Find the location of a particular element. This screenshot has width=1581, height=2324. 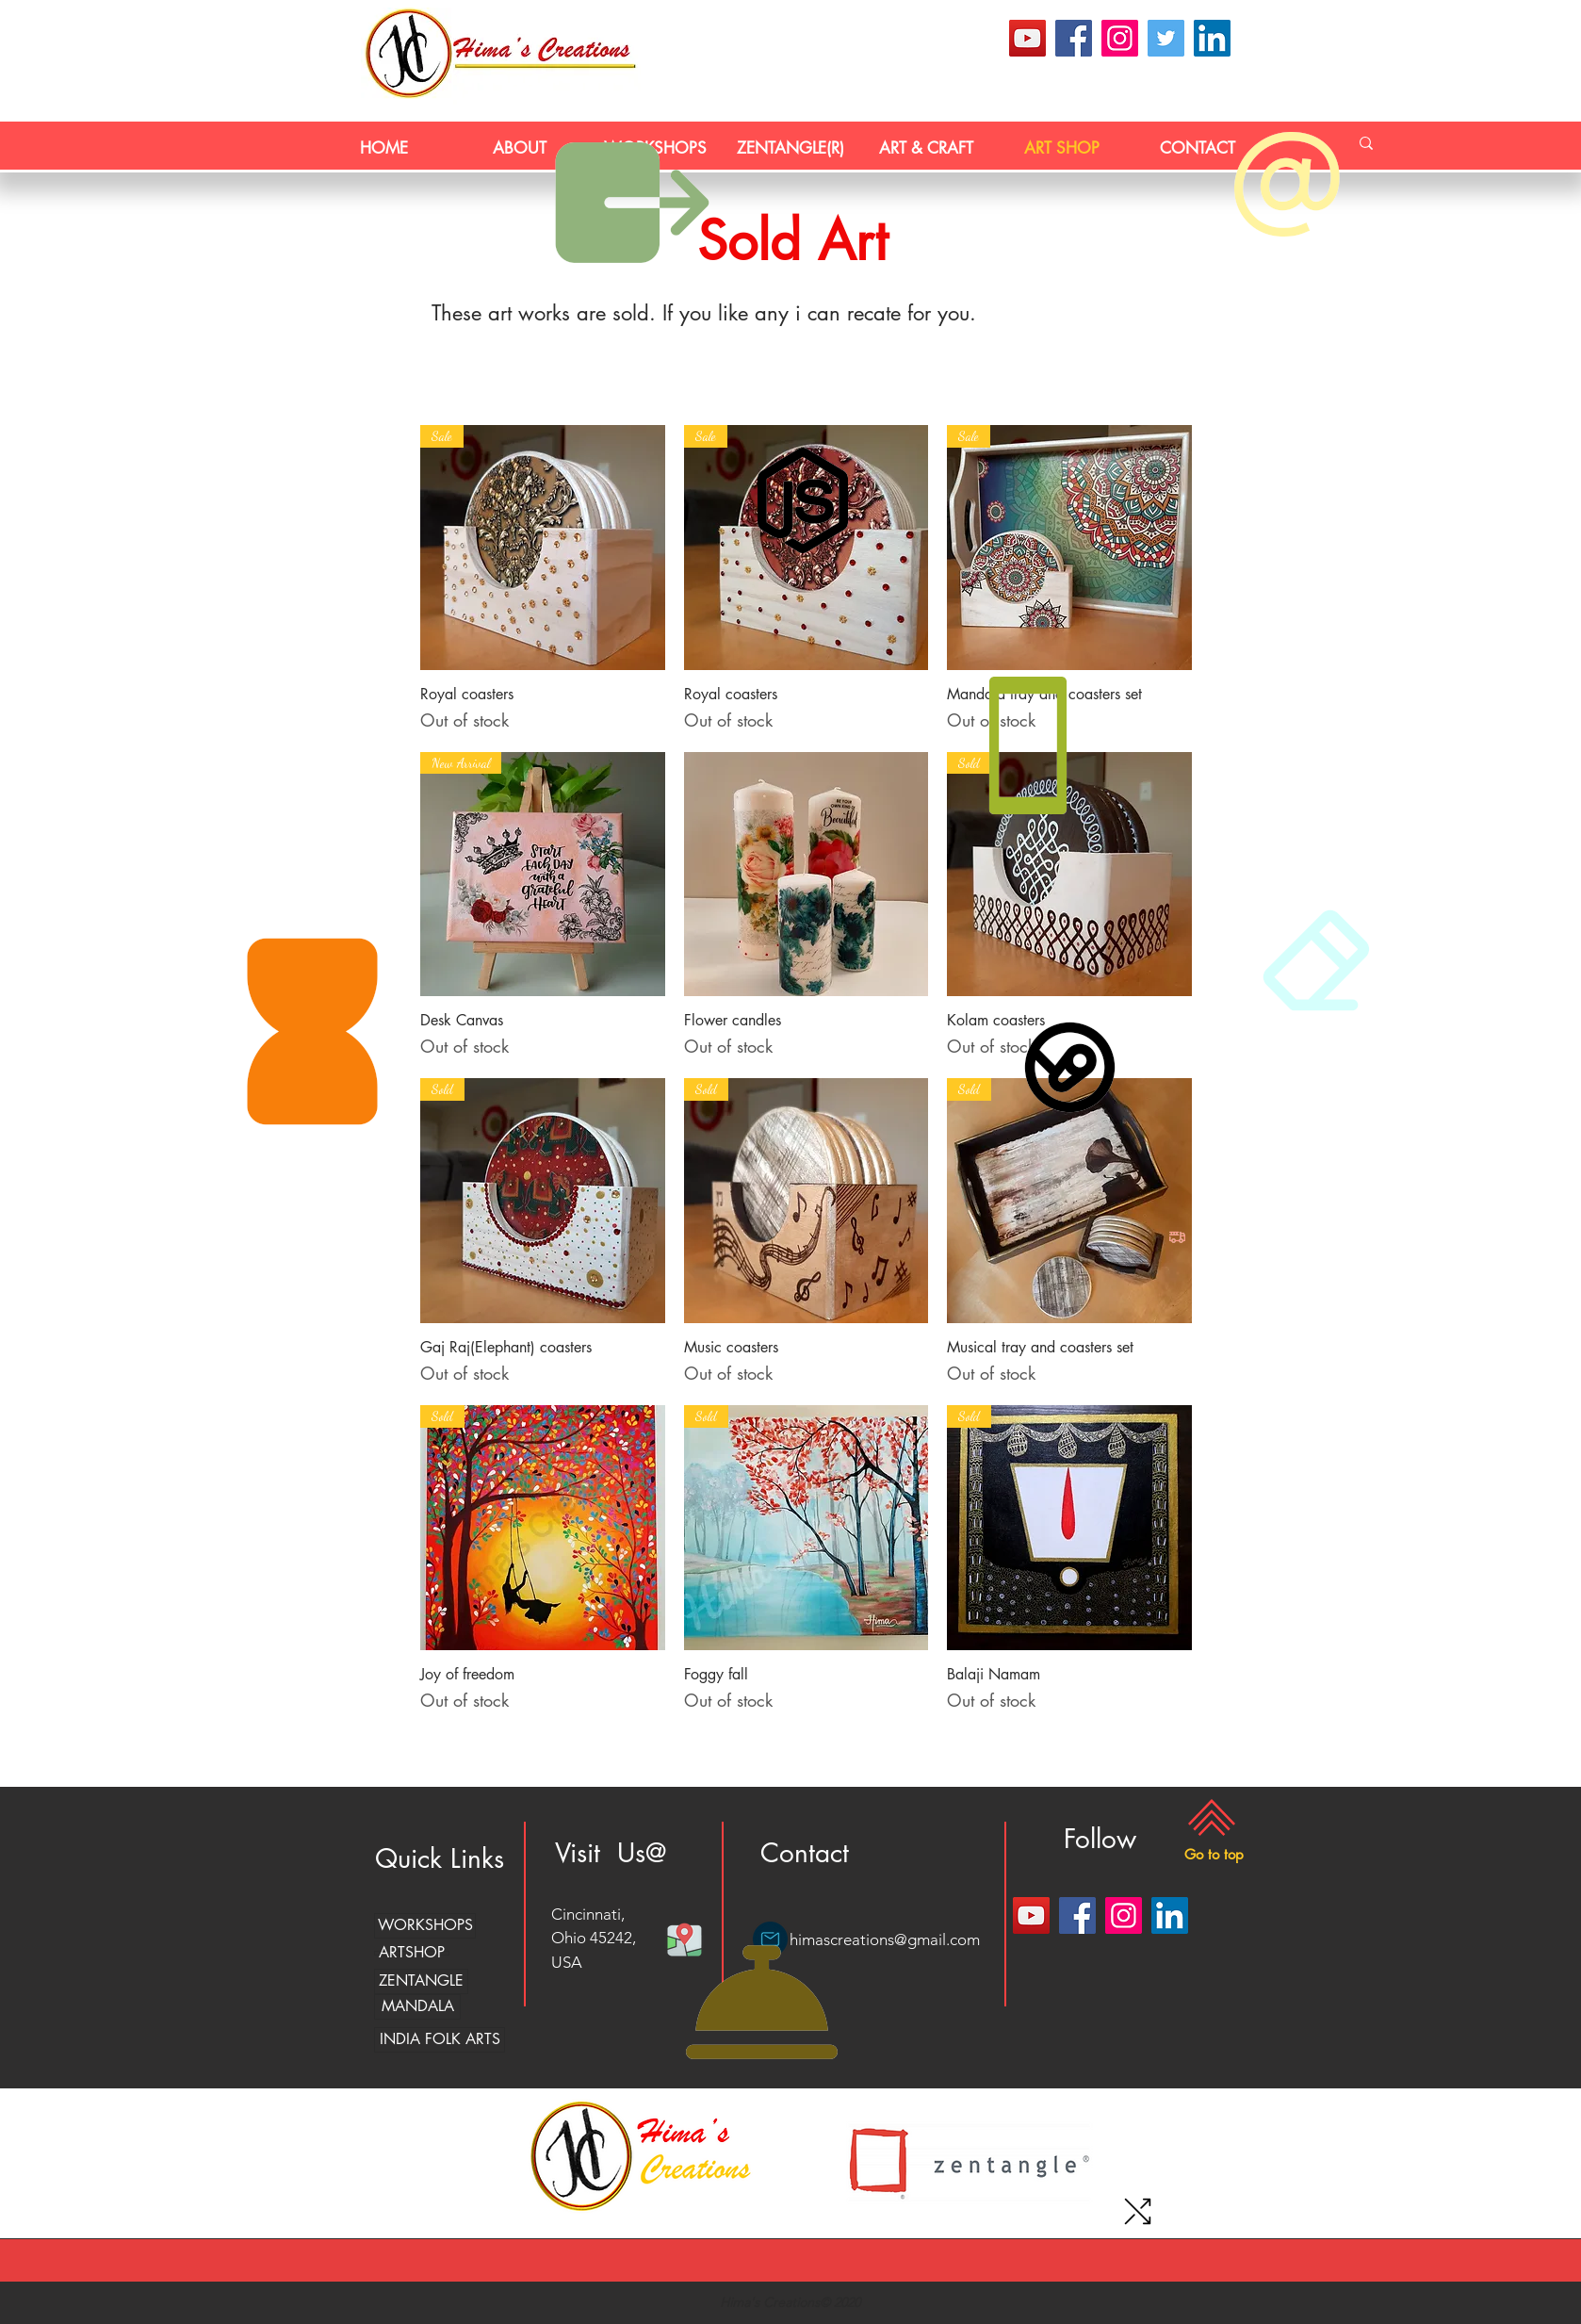

indicates loading or processing in progress is located at coordinates (312, 1031).